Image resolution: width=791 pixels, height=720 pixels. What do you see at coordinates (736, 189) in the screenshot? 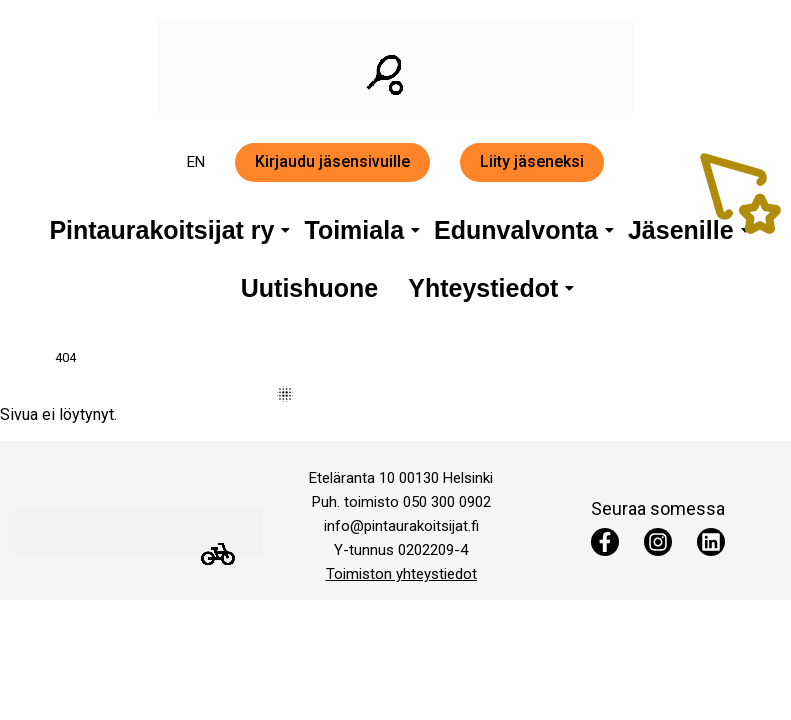
I see `add cursor action to favorites` at bounding box center [736, 189].